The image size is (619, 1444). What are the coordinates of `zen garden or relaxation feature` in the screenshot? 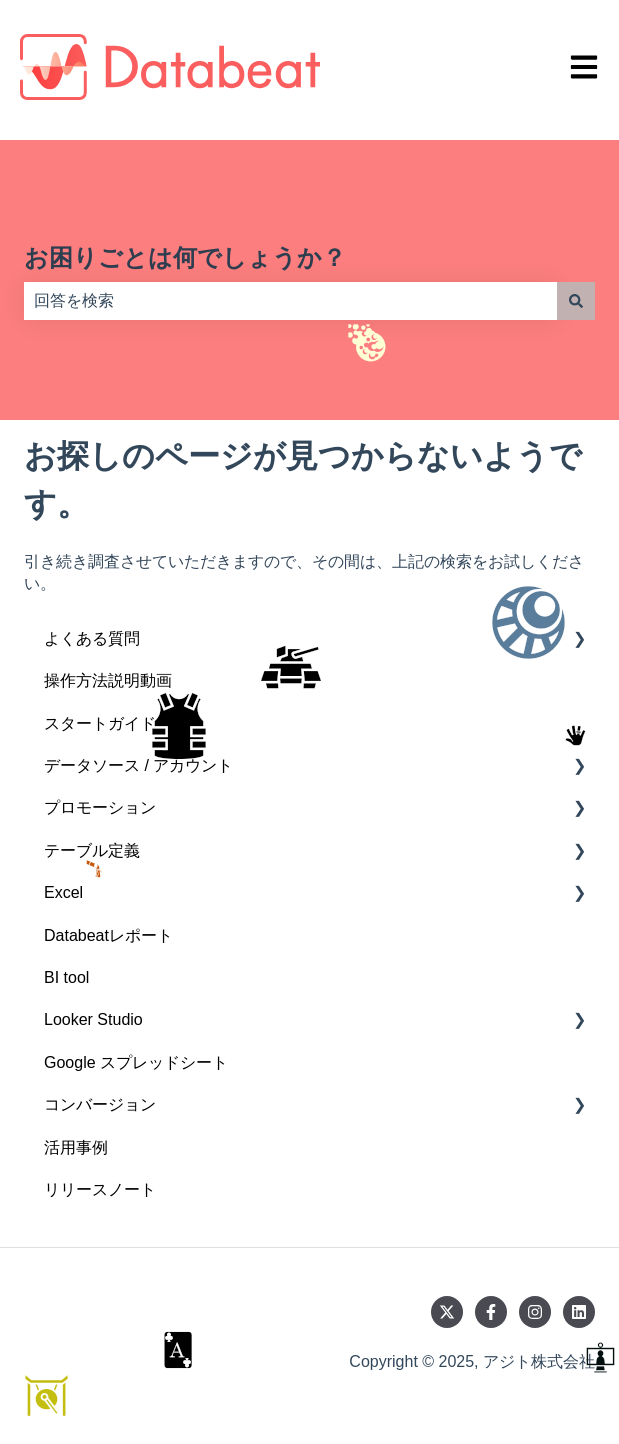 It's located at (95, 868).